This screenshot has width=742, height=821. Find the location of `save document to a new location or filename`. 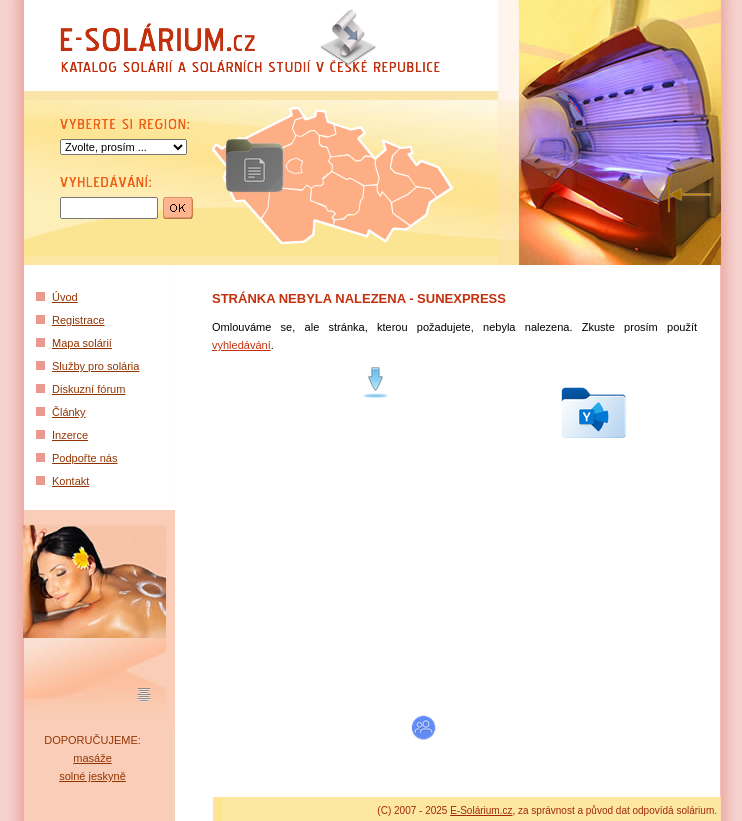

save document to a new location or filename is located at coordinates (375, 379).